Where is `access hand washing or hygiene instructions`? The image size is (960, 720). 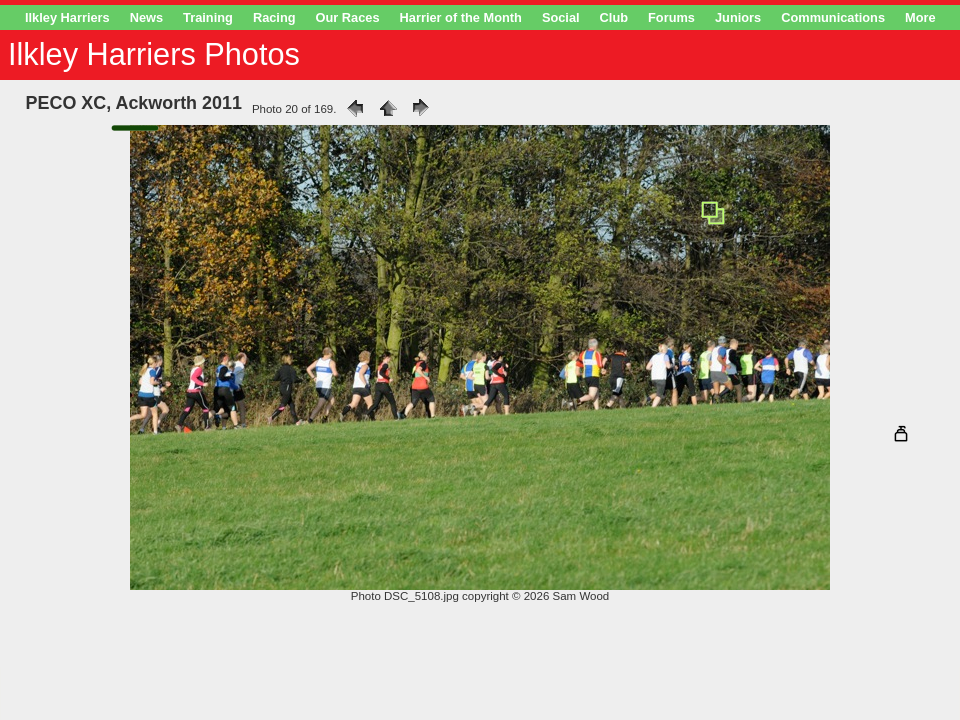
access hand washing or hygiene instructions is located at coordinates (901, 434).